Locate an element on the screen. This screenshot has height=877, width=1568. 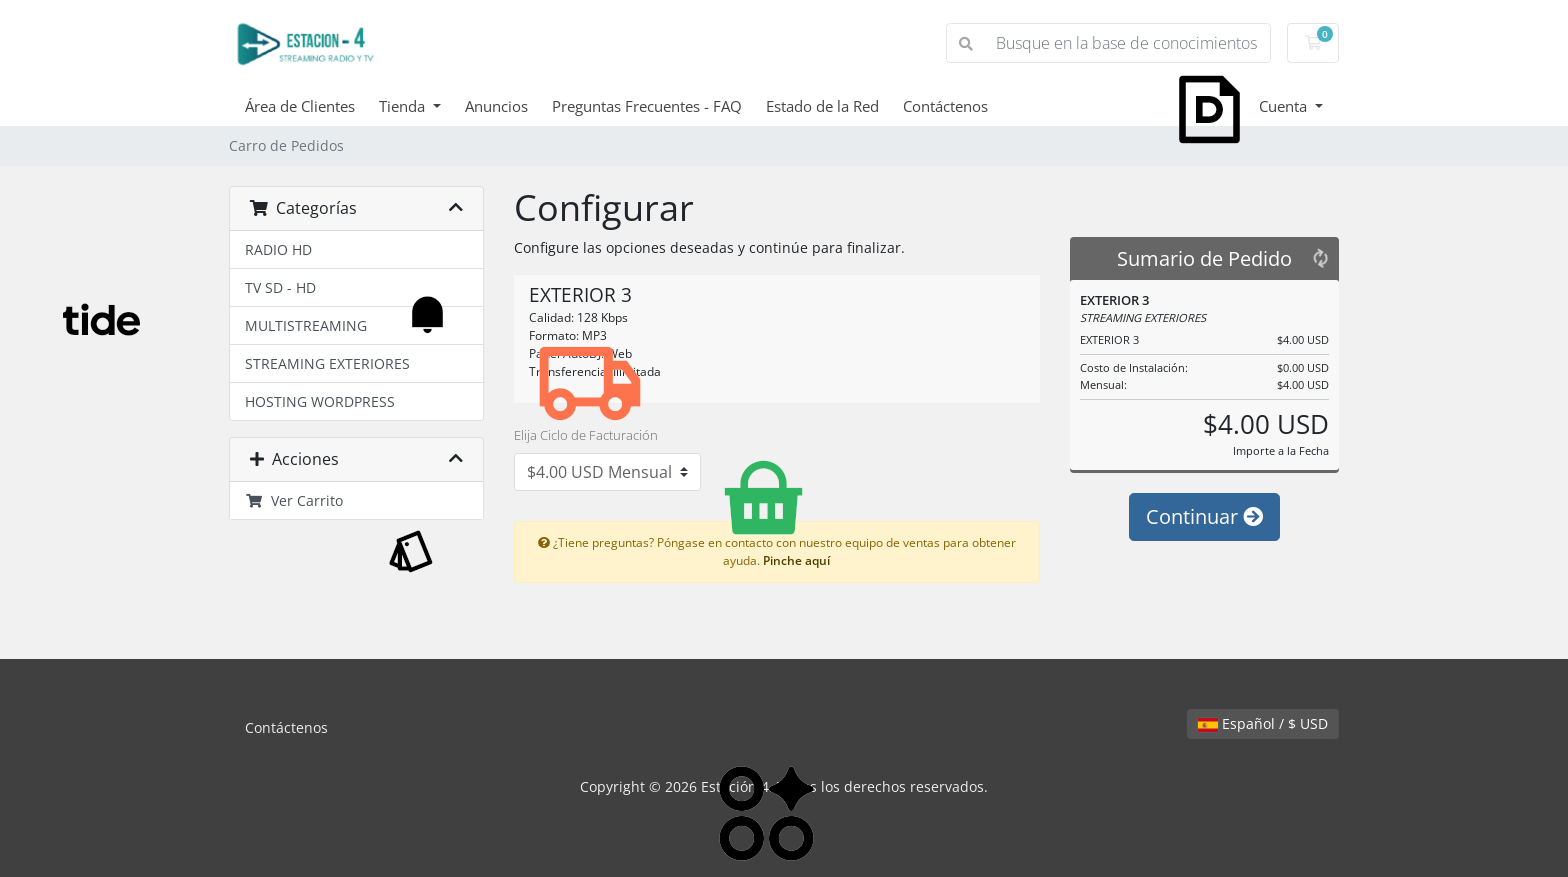
view your shopping basket is located at coordinates (763, 499).